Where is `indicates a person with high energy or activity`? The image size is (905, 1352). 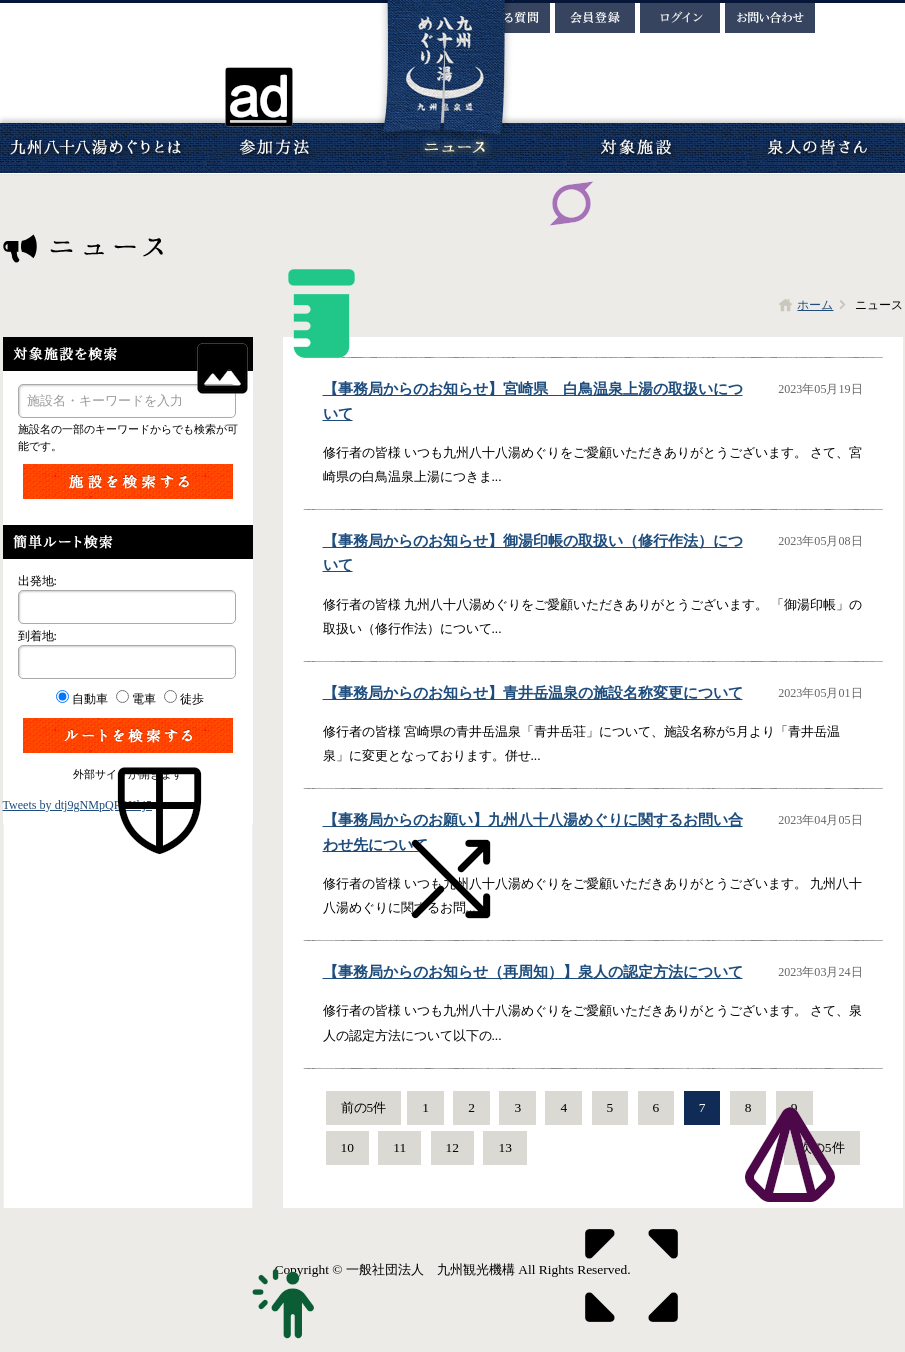 indicates a person with high energy or activity is located at coordinates (289, 1305).